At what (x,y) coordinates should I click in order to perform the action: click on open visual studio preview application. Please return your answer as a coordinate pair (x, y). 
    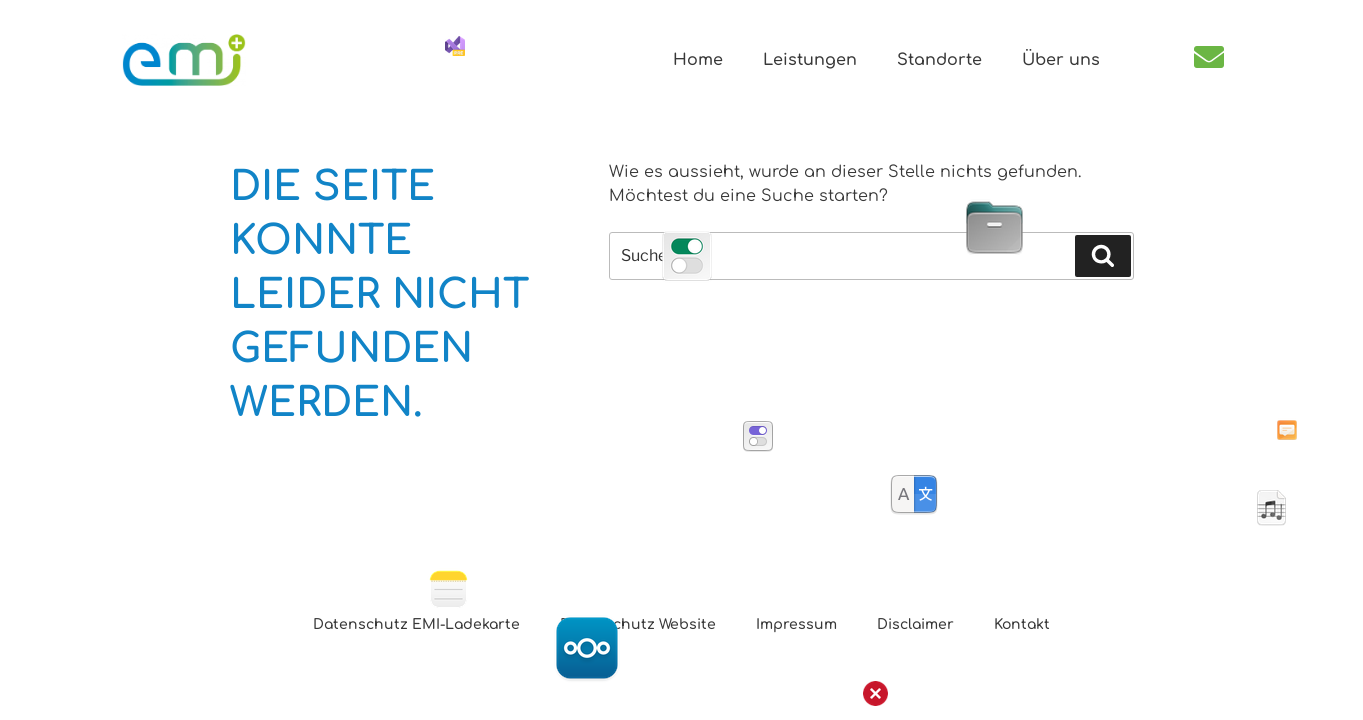
    Looking at the image, I should click on (455, 46).